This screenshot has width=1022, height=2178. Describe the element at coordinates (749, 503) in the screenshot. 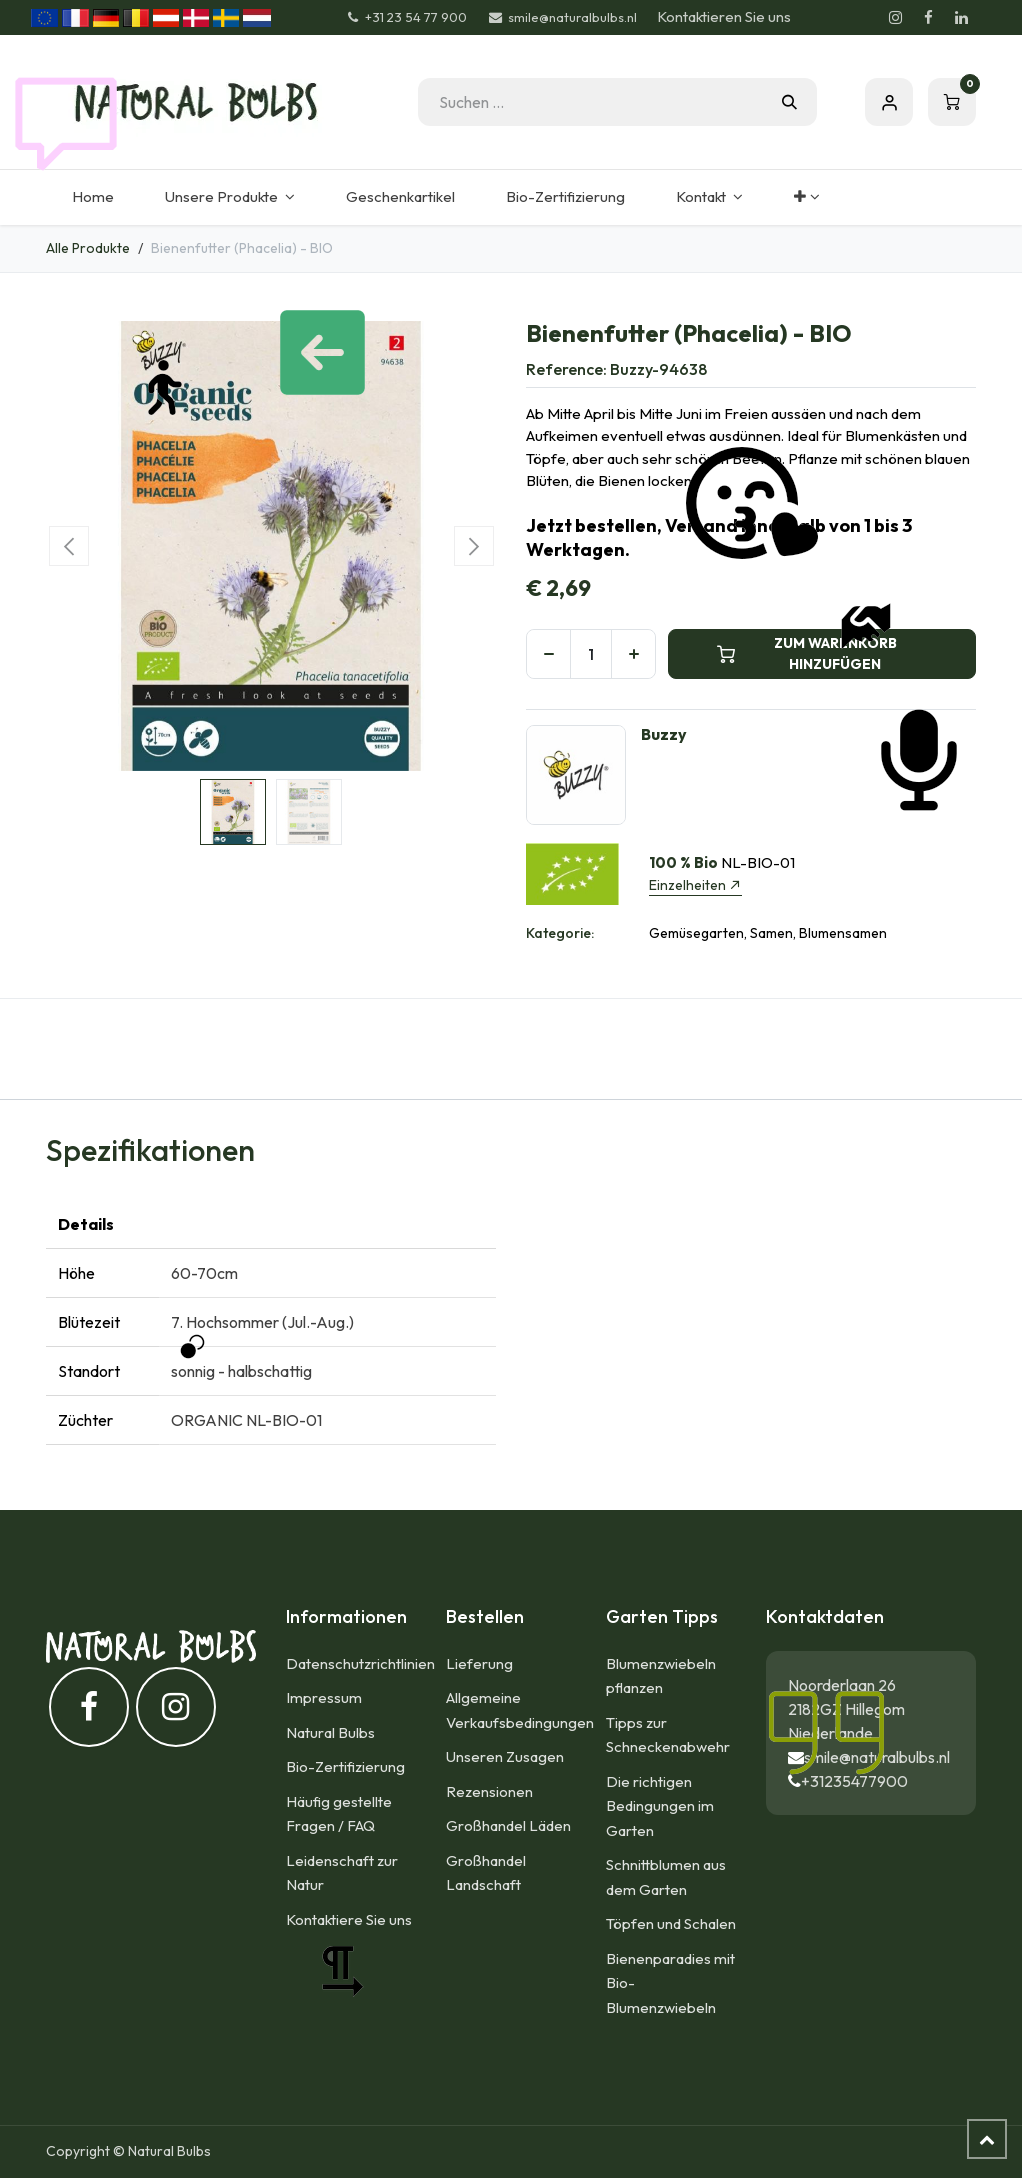

I see `add a kiss or love reaction to a message` at that location.